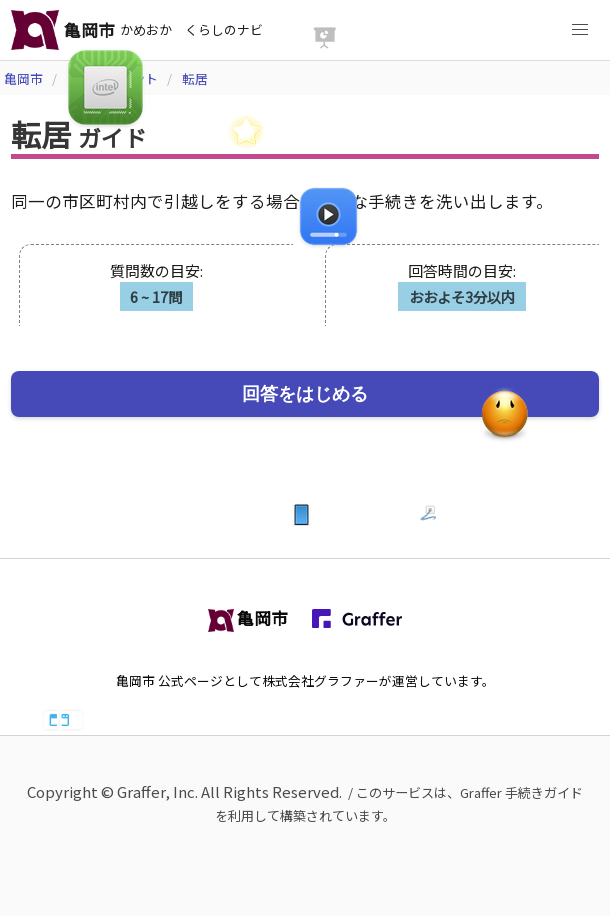  I want to click on open or view a presentation file, so click(325, 37).